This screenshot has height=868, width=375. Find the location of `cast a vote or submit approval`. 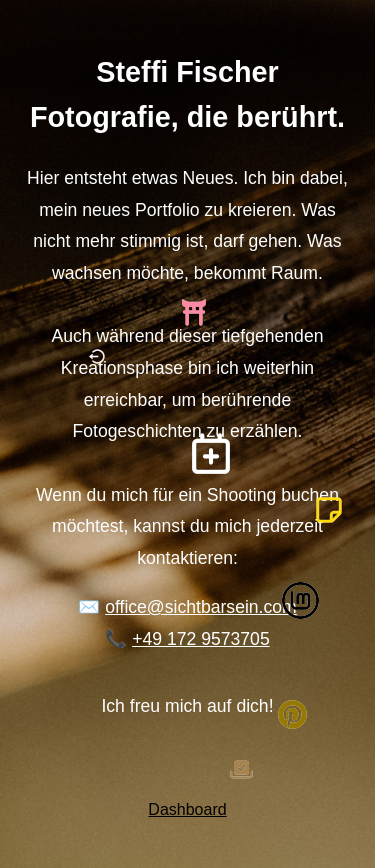

cast a vote or submit approval is located at coordinates (241, 769).